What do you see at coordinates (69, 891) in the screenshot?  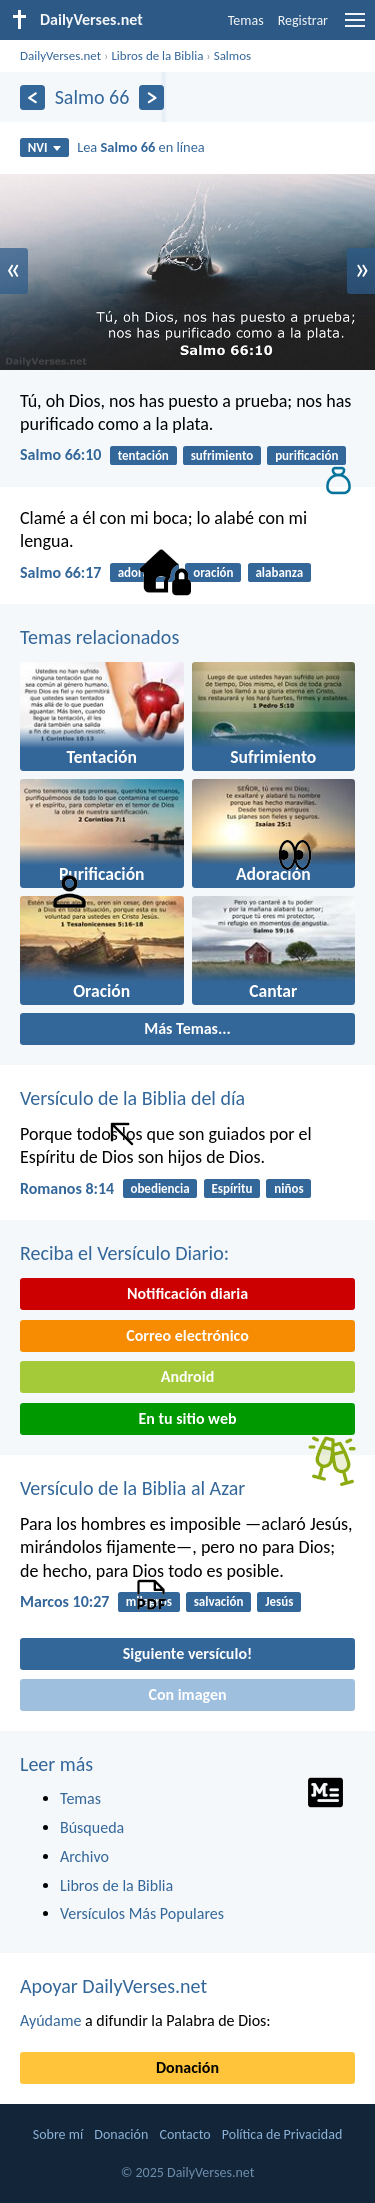 I see `view your profile` at bounding box center [69, 891].